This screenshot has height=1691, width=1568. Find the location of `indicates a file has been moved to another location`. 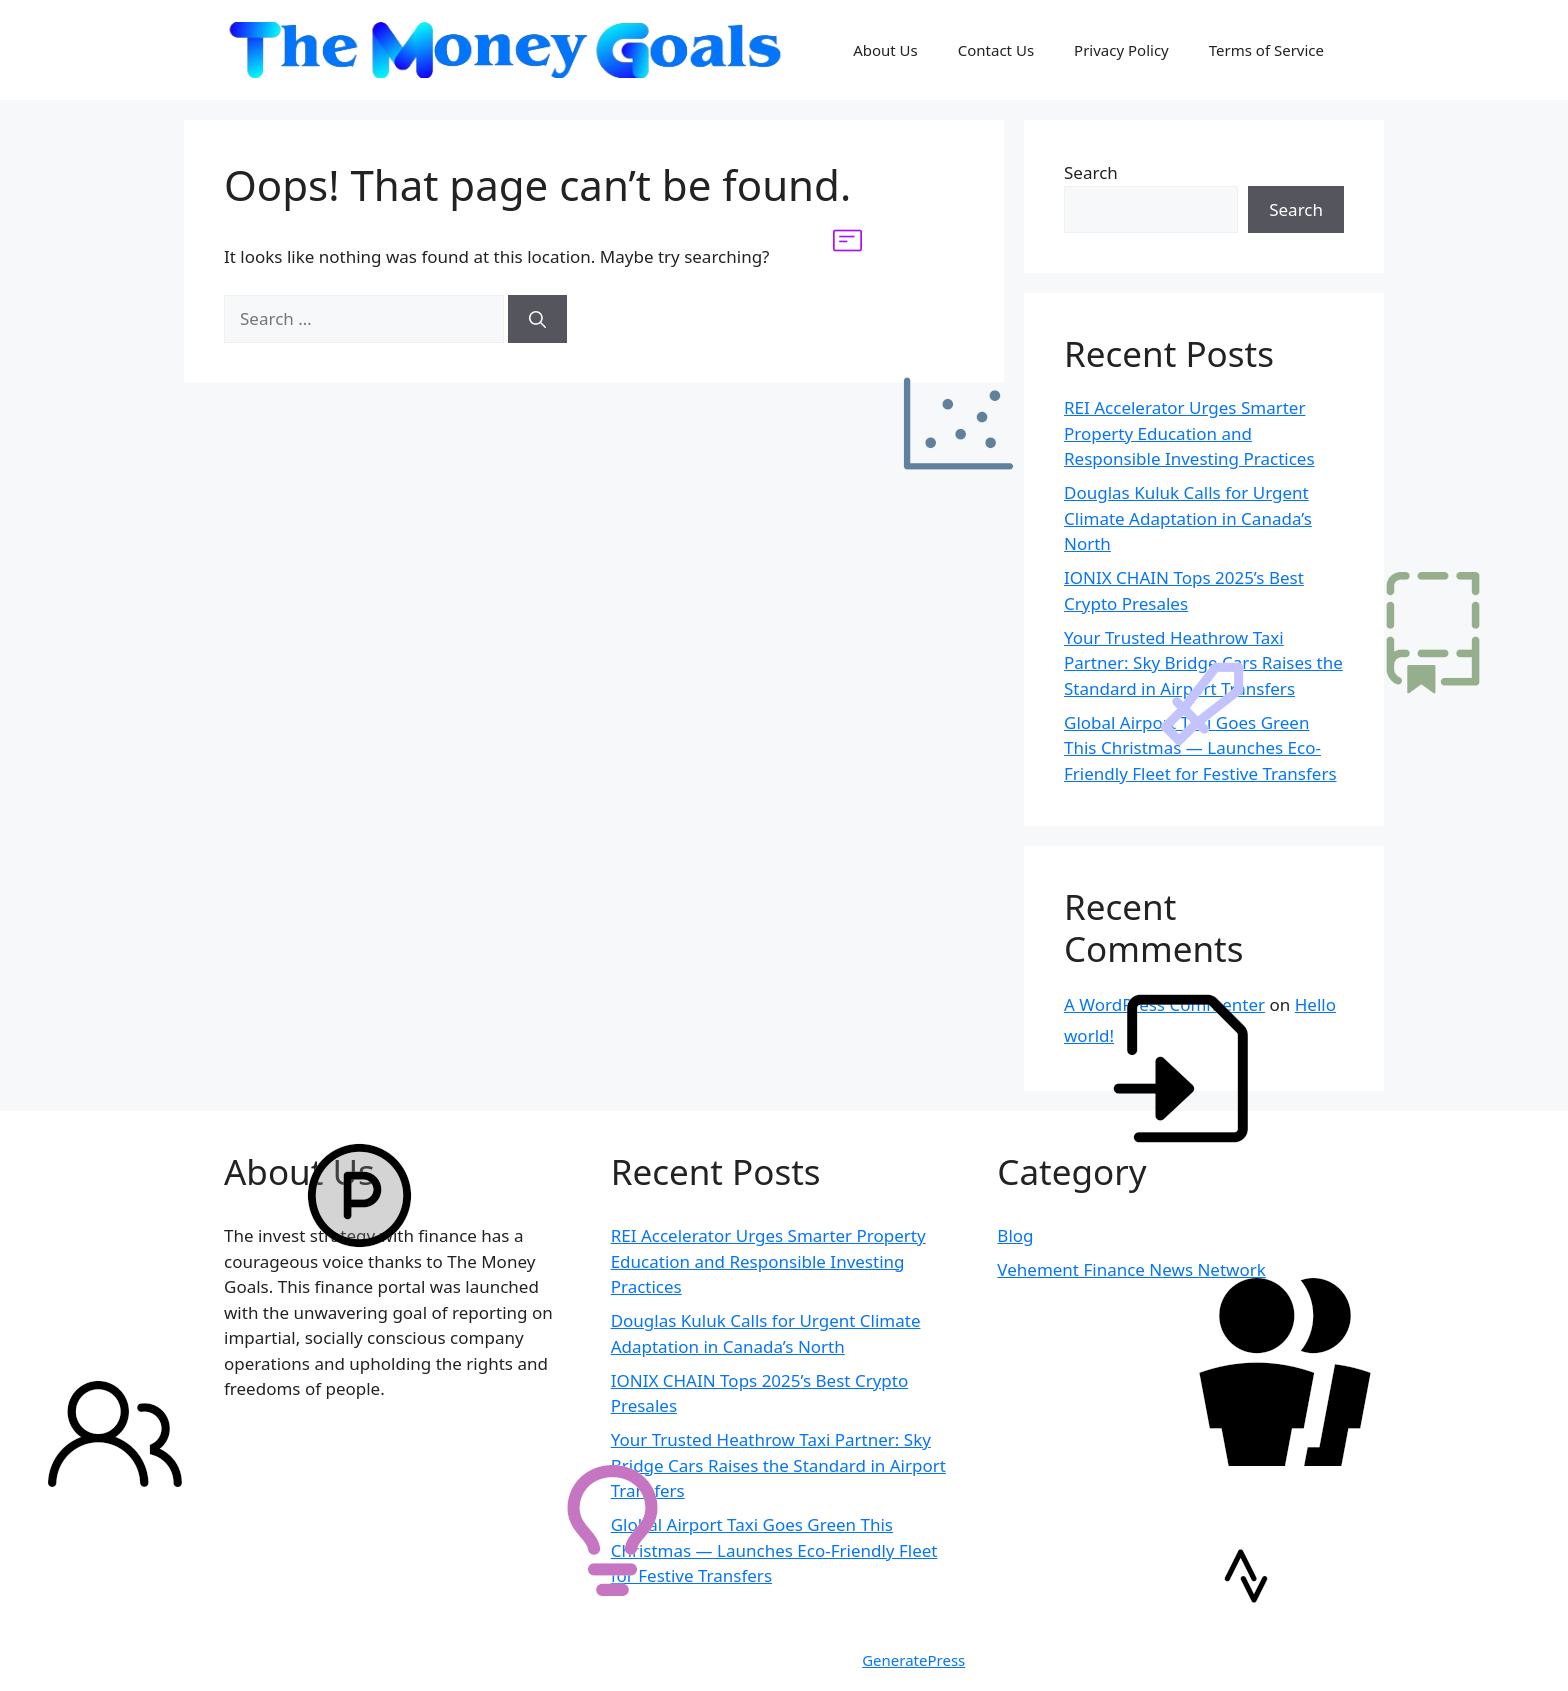

indicates a file has been moved to another location is located at coordinates (1187, 1068).